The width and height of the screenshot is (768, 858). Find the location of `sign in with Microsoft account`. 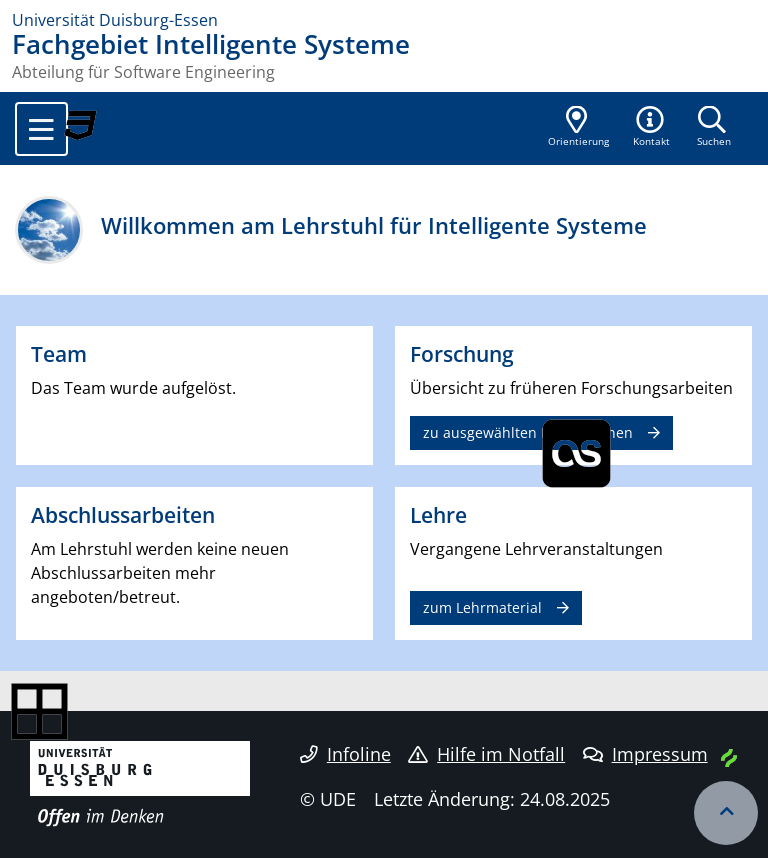

sign in with Microsoft account is located at coordinates (39, 711).